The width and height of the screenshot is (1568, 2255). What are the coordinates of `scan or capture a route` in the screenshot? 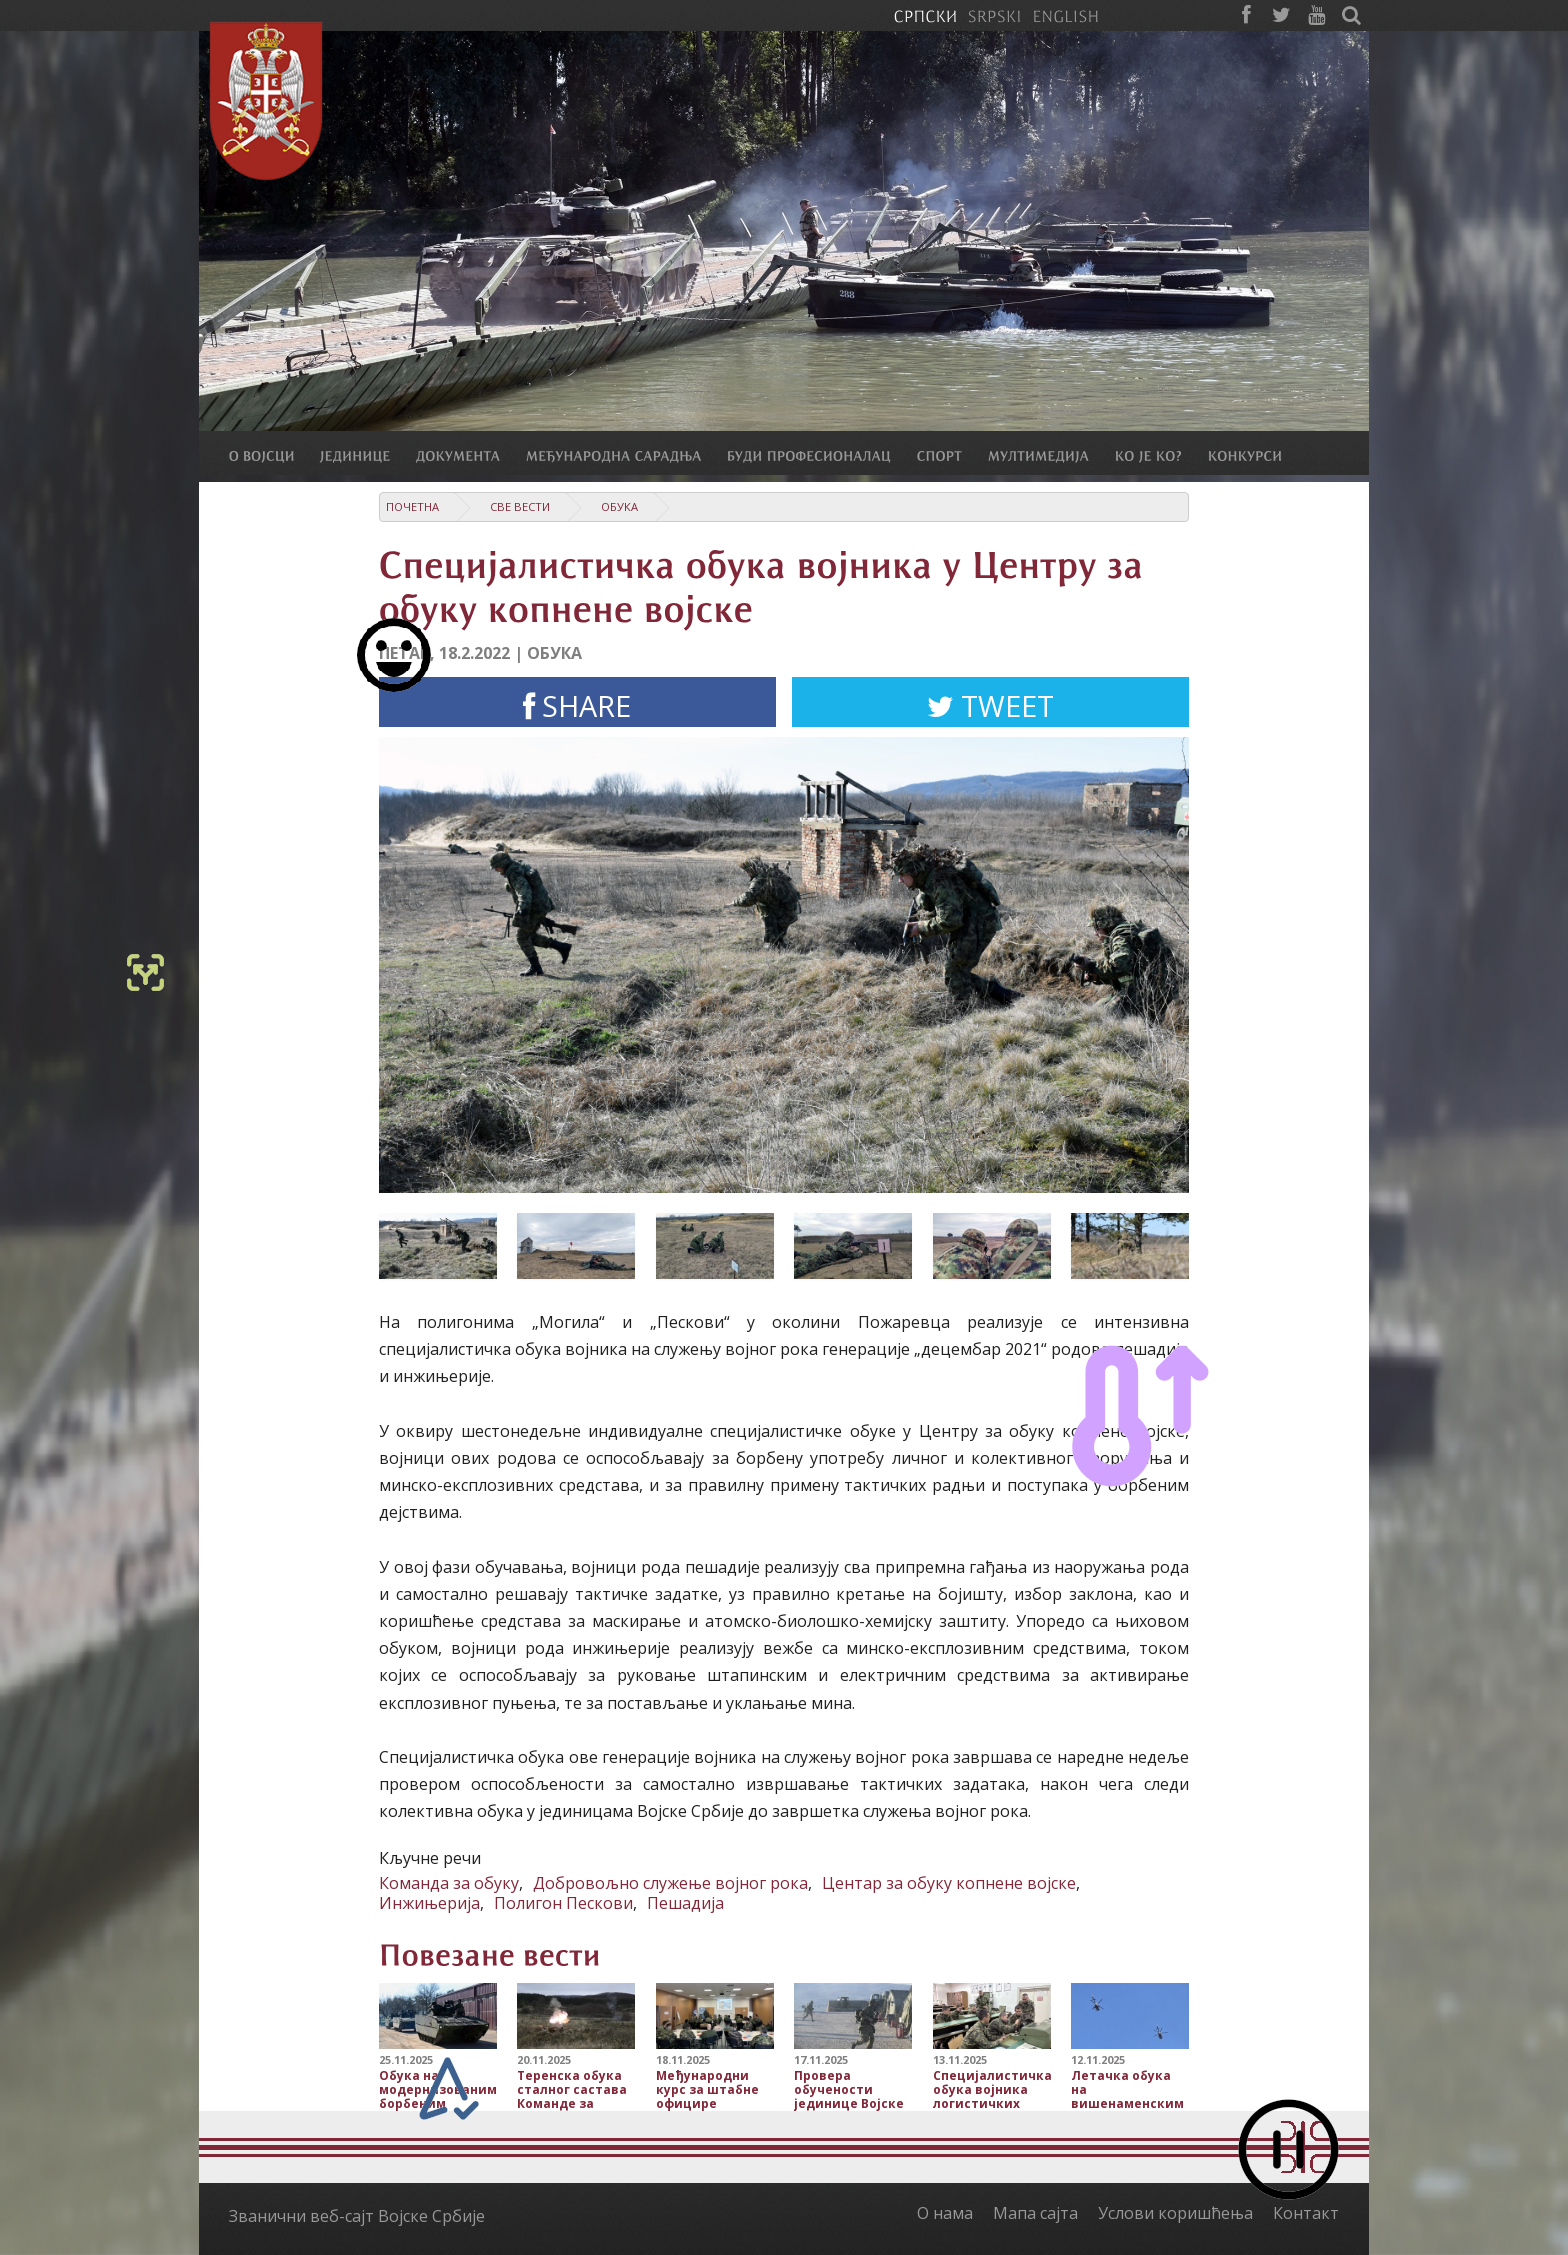 It's located at (145, 972).